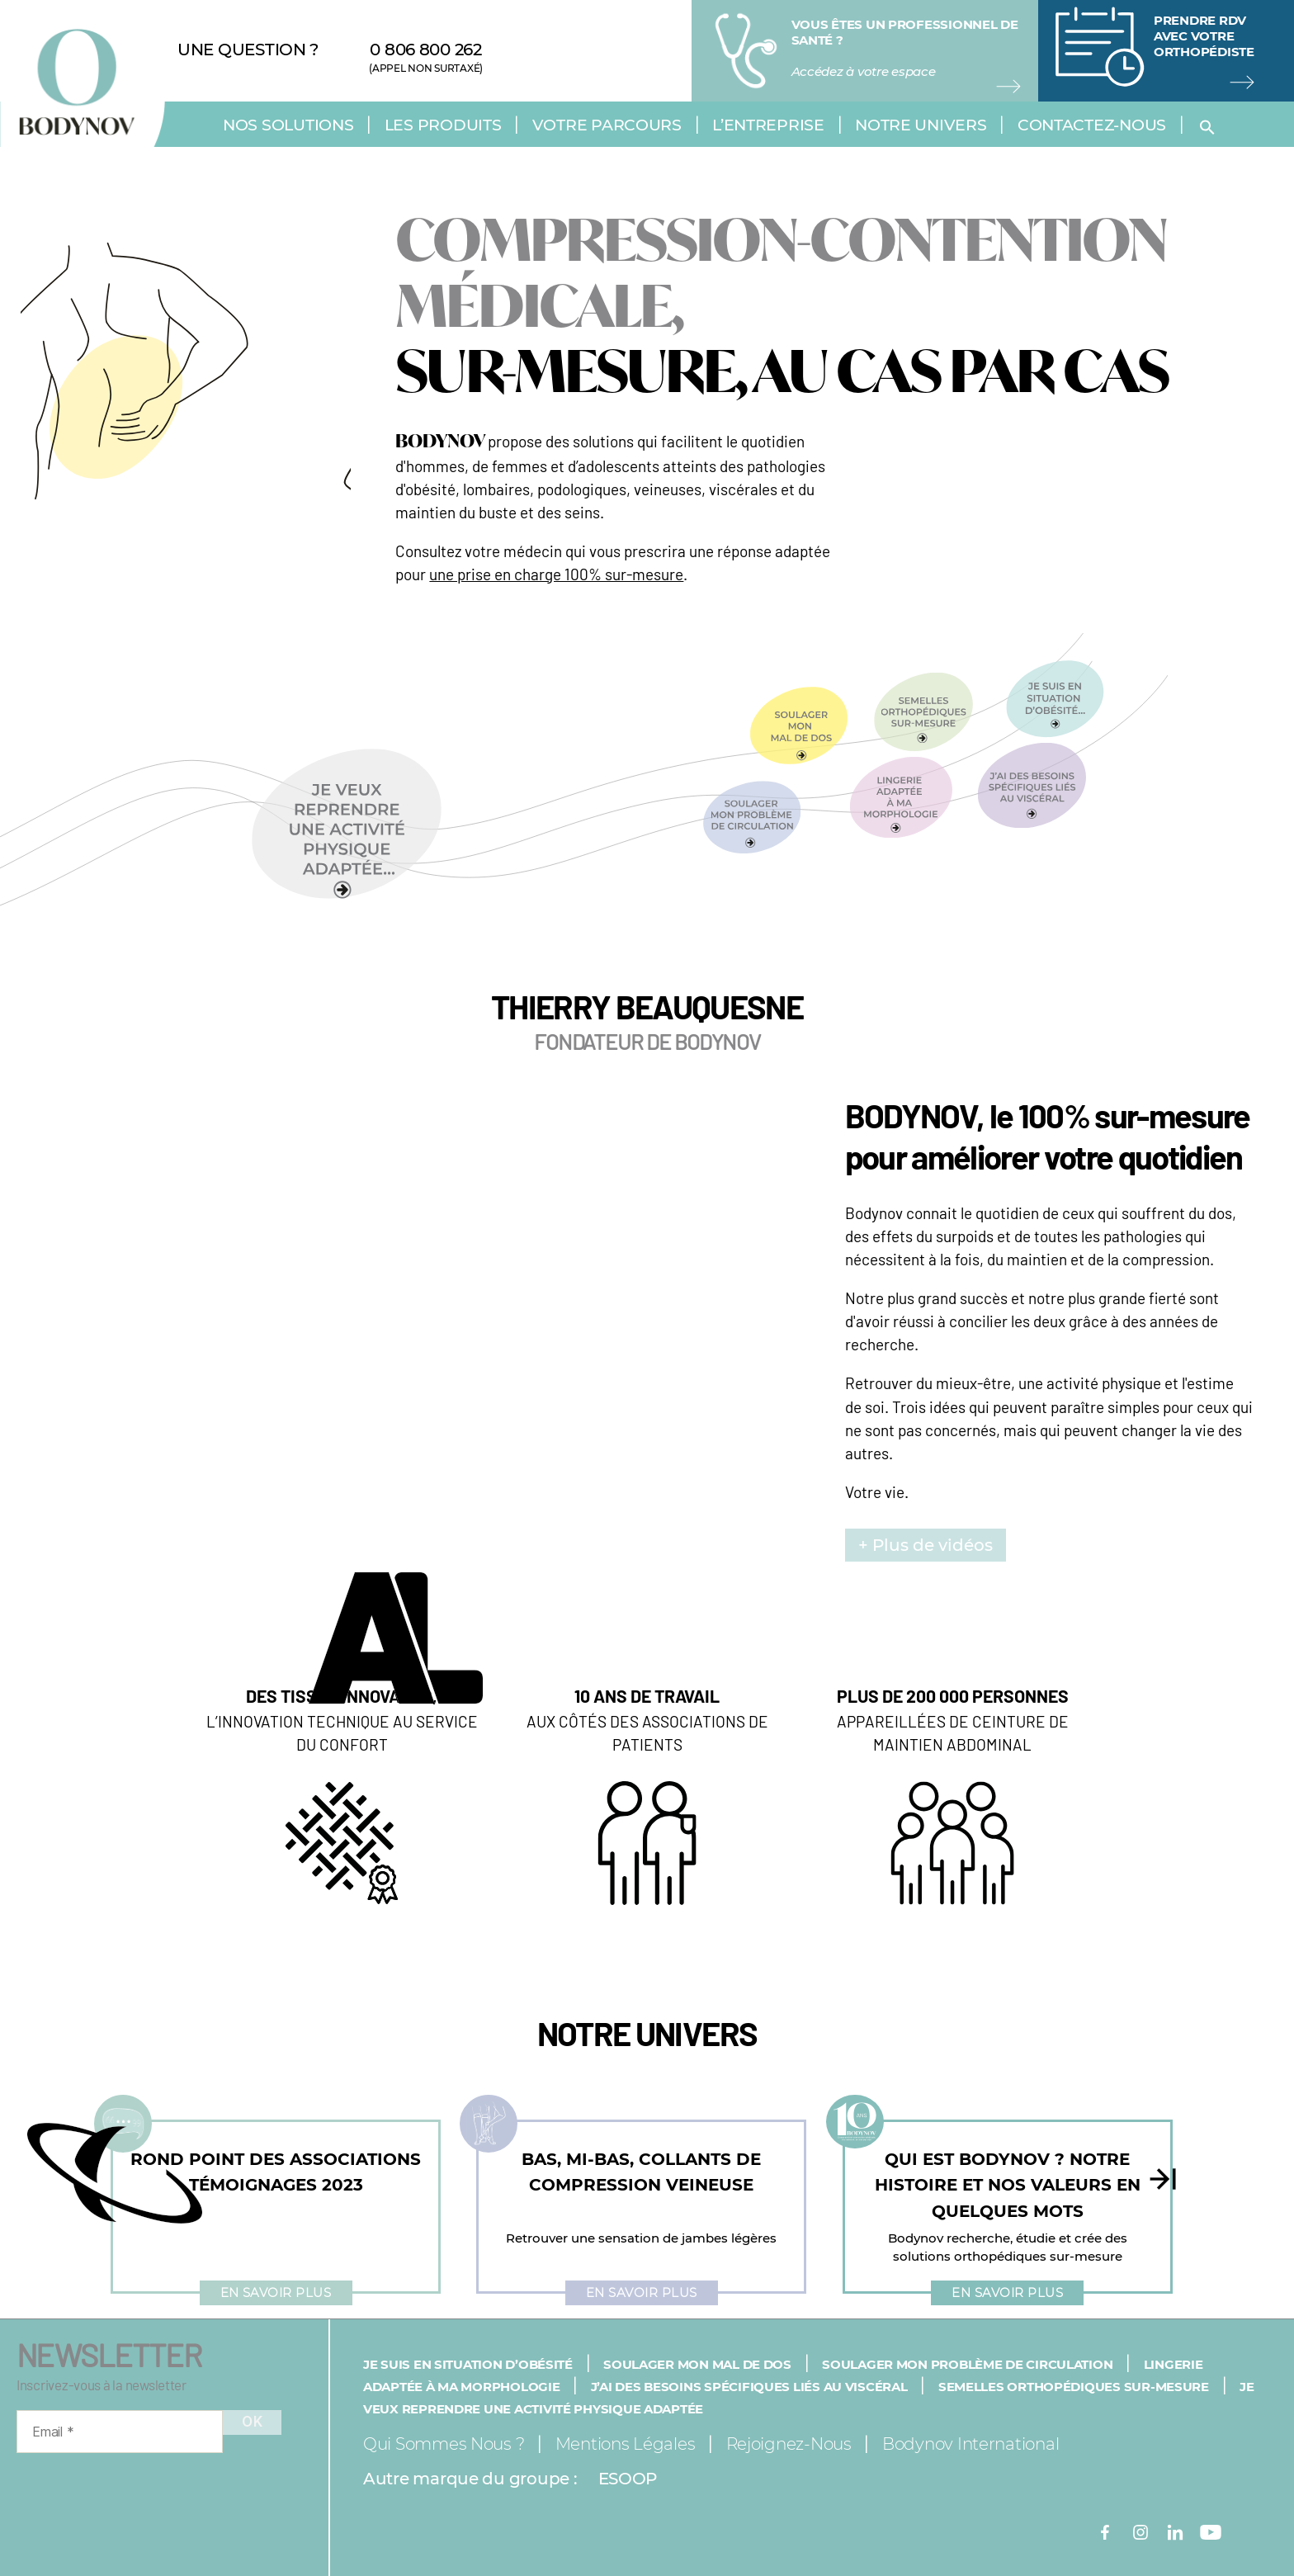 The height and width of the screenshot is (2576, 1294). What do you see at coordinates (115, 2173) in the screenshot?
I see `saturn brand logo` at bounding box center [115, 2173].